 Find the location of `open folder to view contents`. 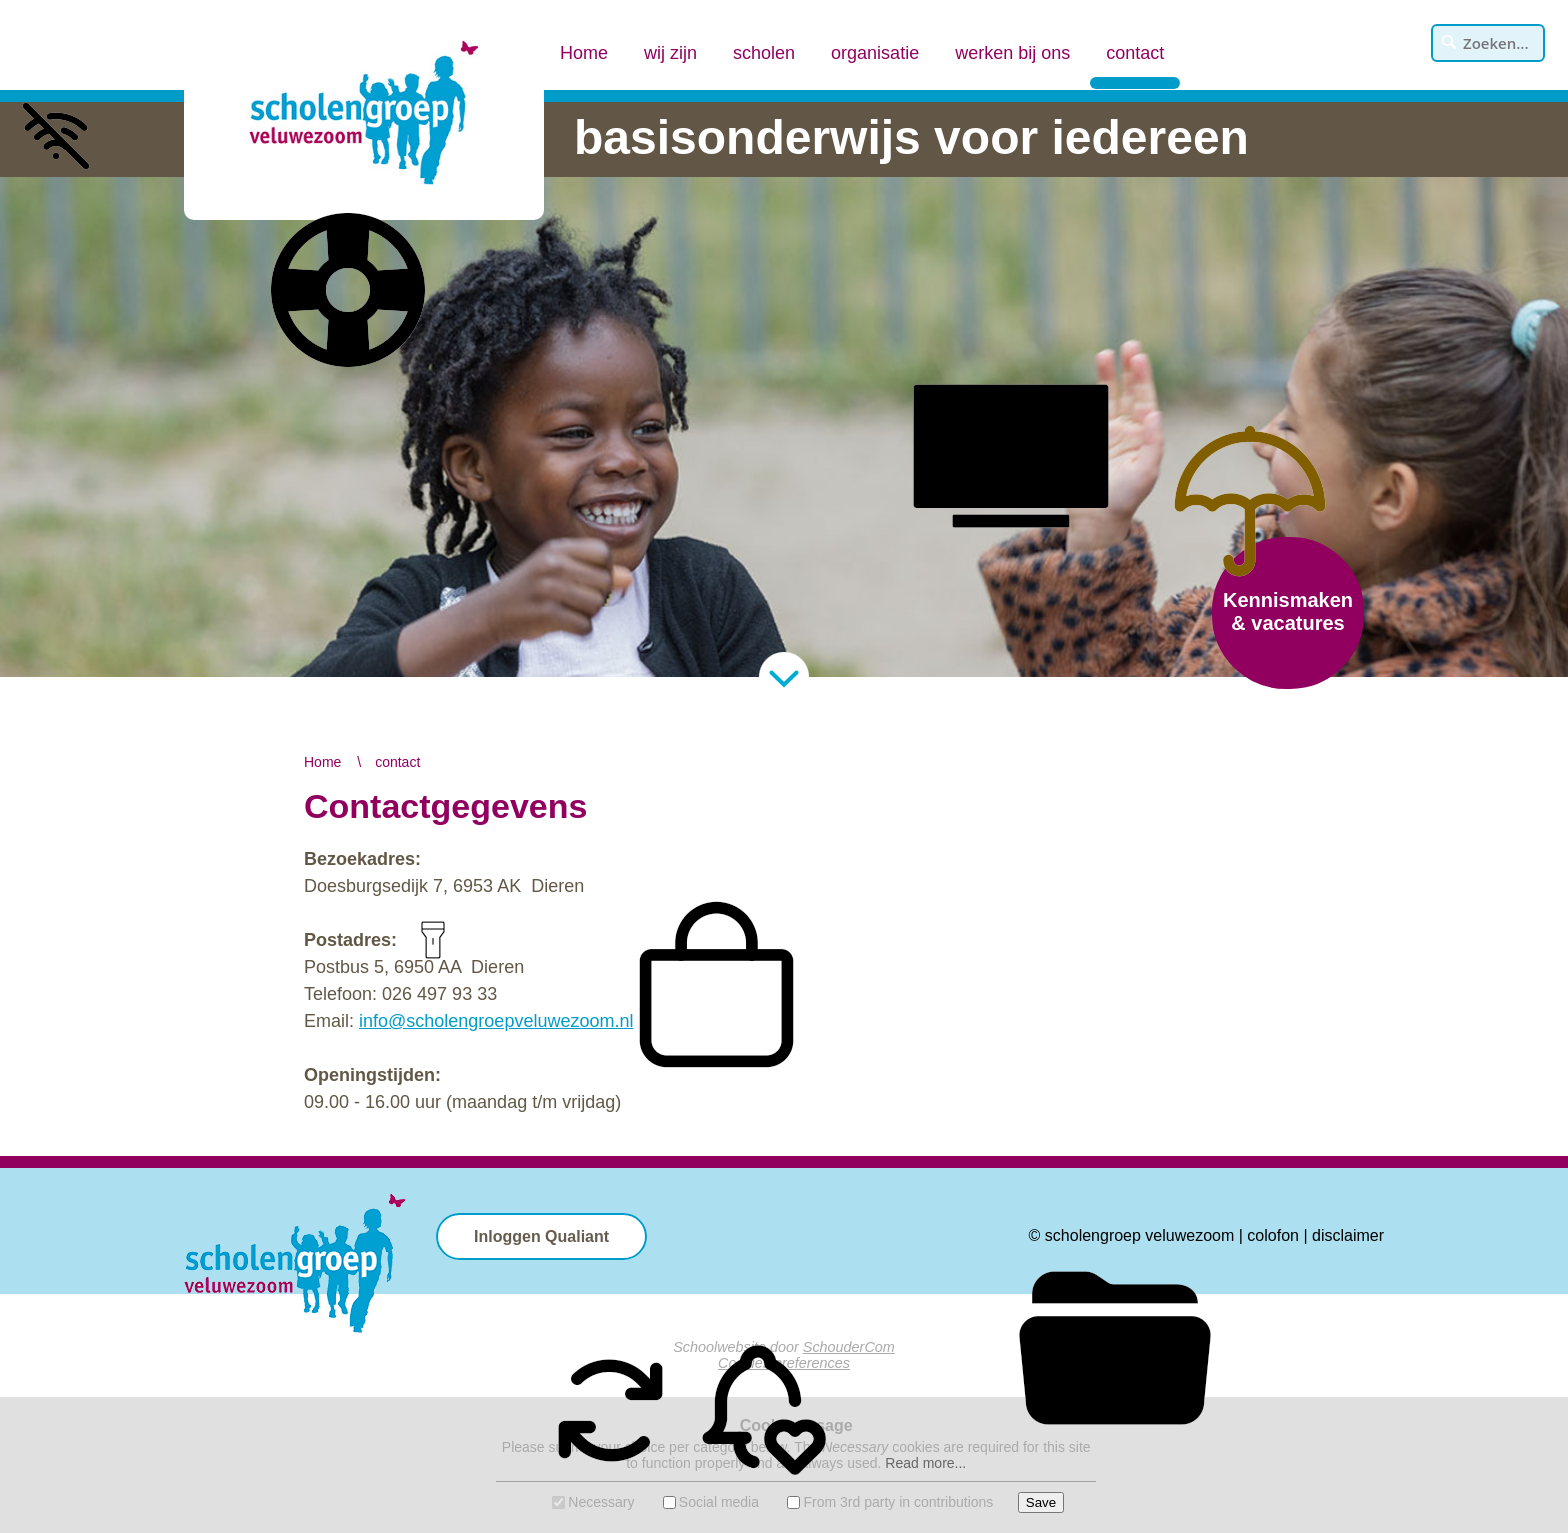

open folder to view contents is located at coordinates (1115, 1348).